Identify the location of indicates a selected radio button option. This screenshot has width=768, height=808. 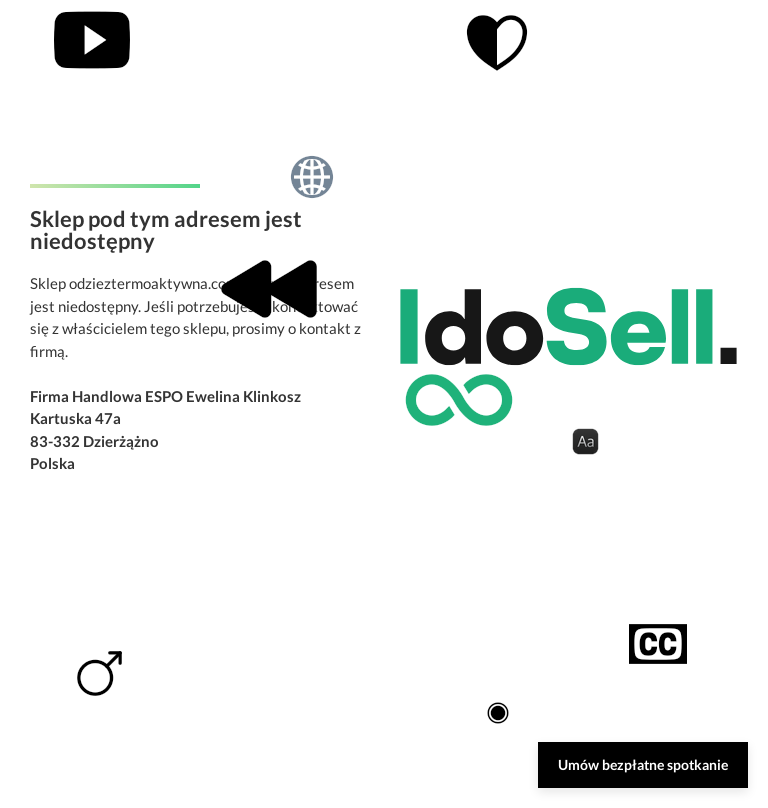
(498, 713).